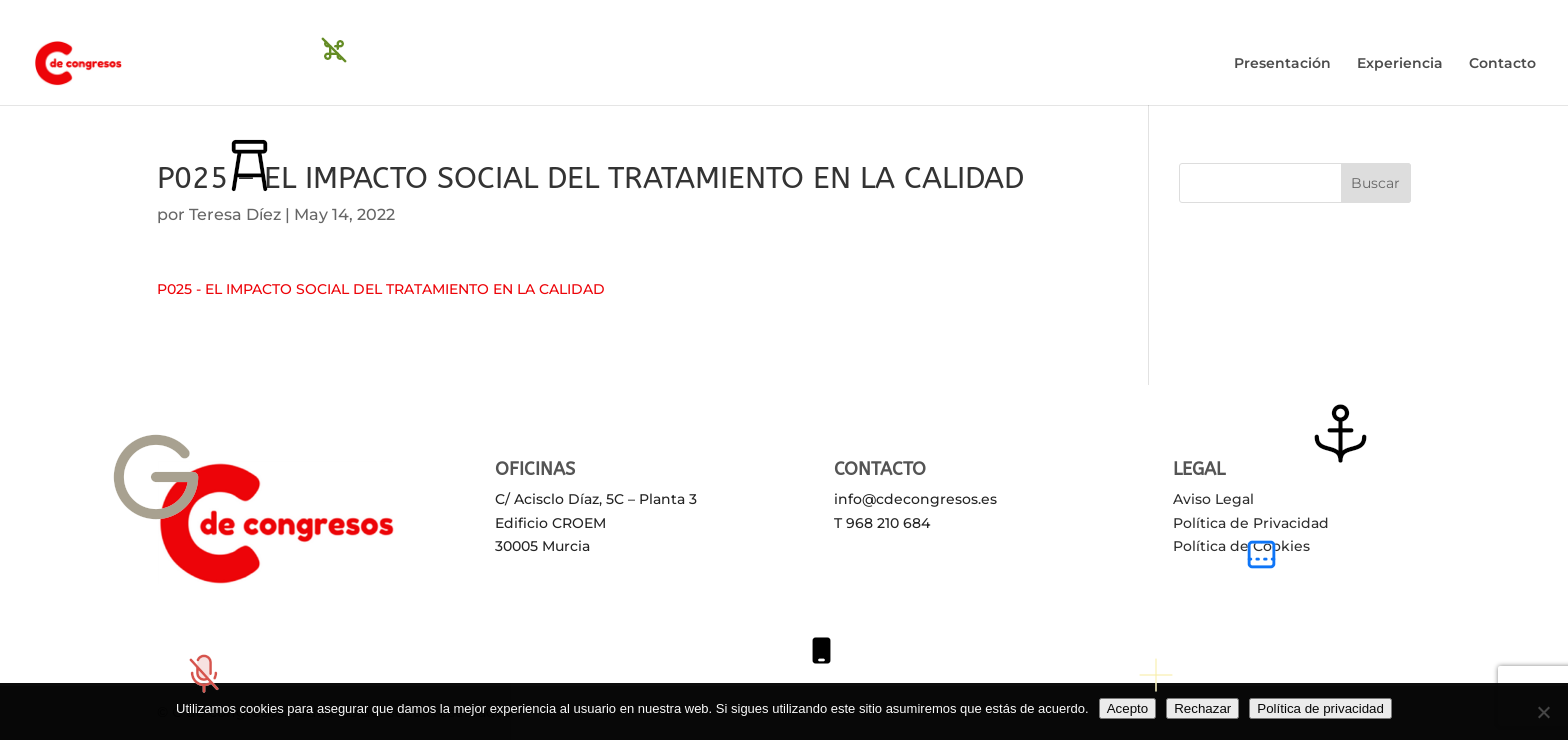 This screenshot has width=1568, height=740. Describe the element at coordinates (821, 650) in the screenshot. I see `call or contact via mobile phone` at that location.